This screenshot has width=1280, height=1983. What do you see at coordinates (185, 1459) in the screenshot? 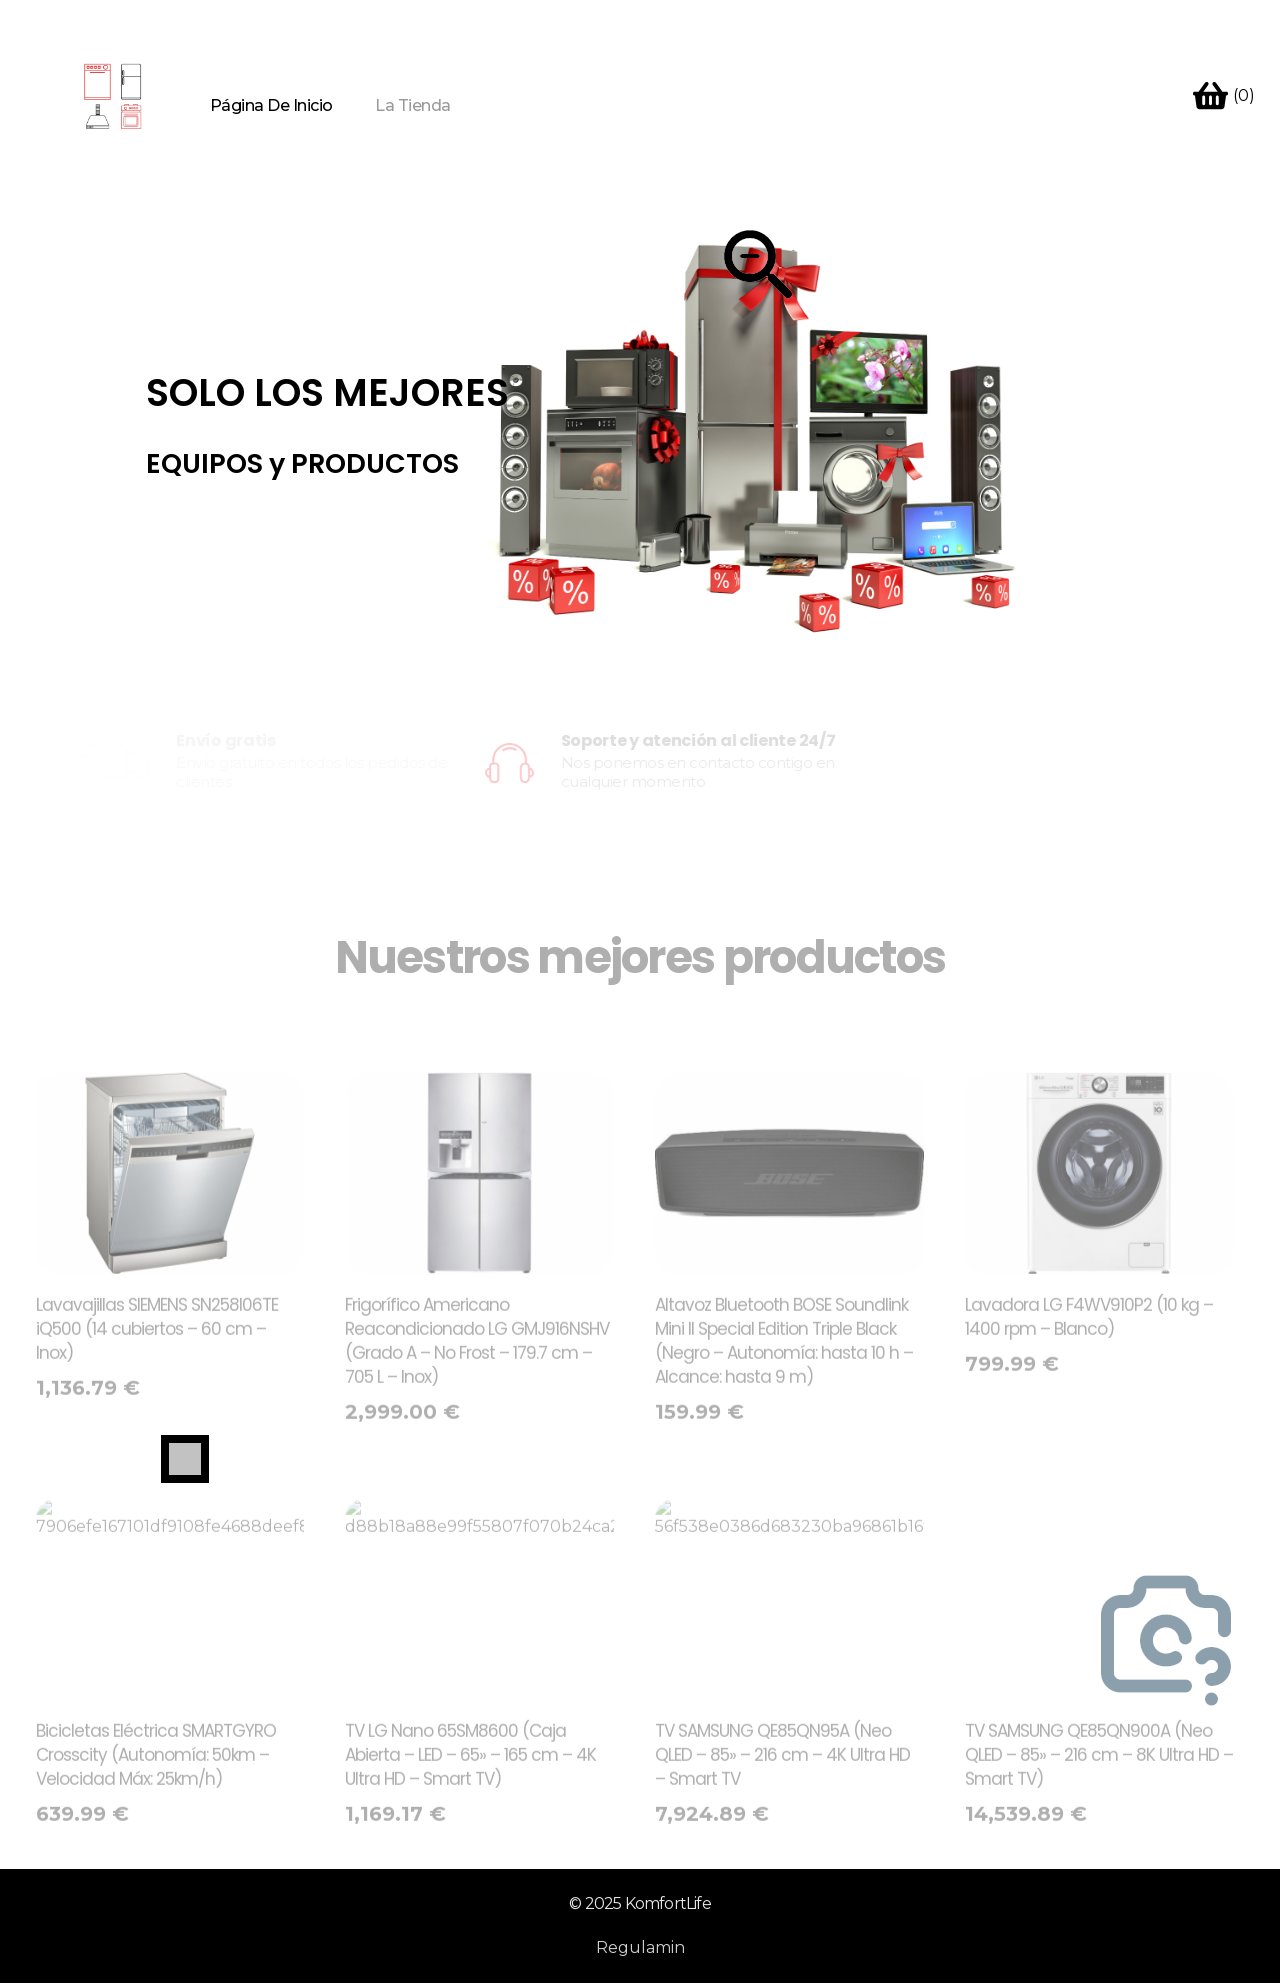
I see `stop media playback` at bounding box center [185, 1459].